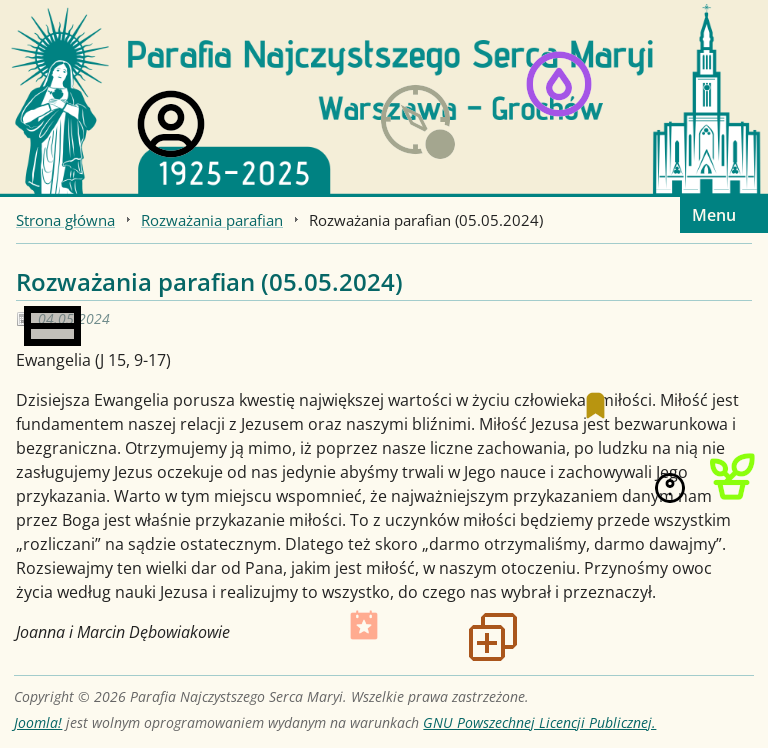 Image resolution: width=768 pixels, height=748 pixels. I want to click on save this item for later, so click(595, 405).